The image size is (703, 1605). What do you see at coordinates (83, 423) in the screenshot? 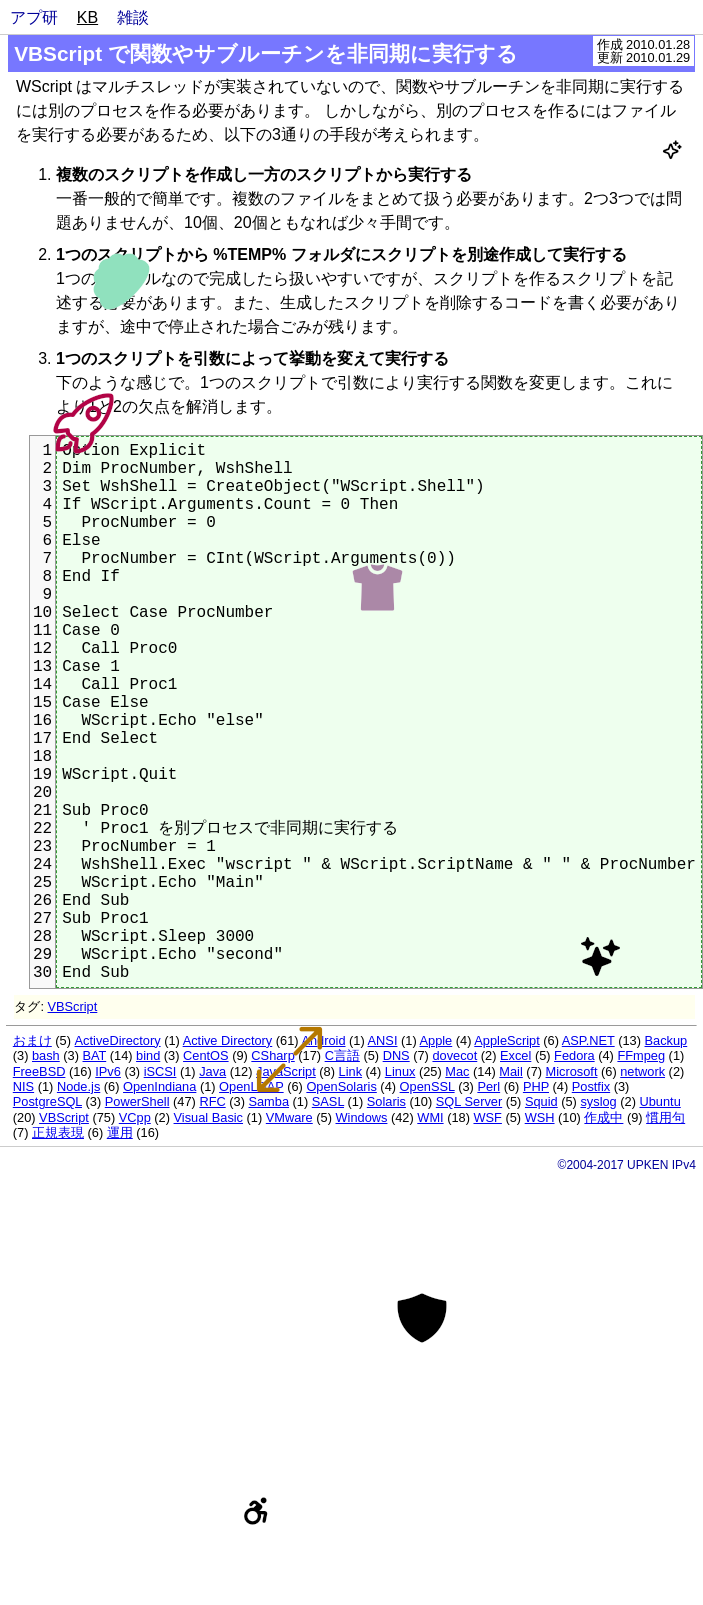
I see `launch or deploy an application` at bounding box center [83, 423].